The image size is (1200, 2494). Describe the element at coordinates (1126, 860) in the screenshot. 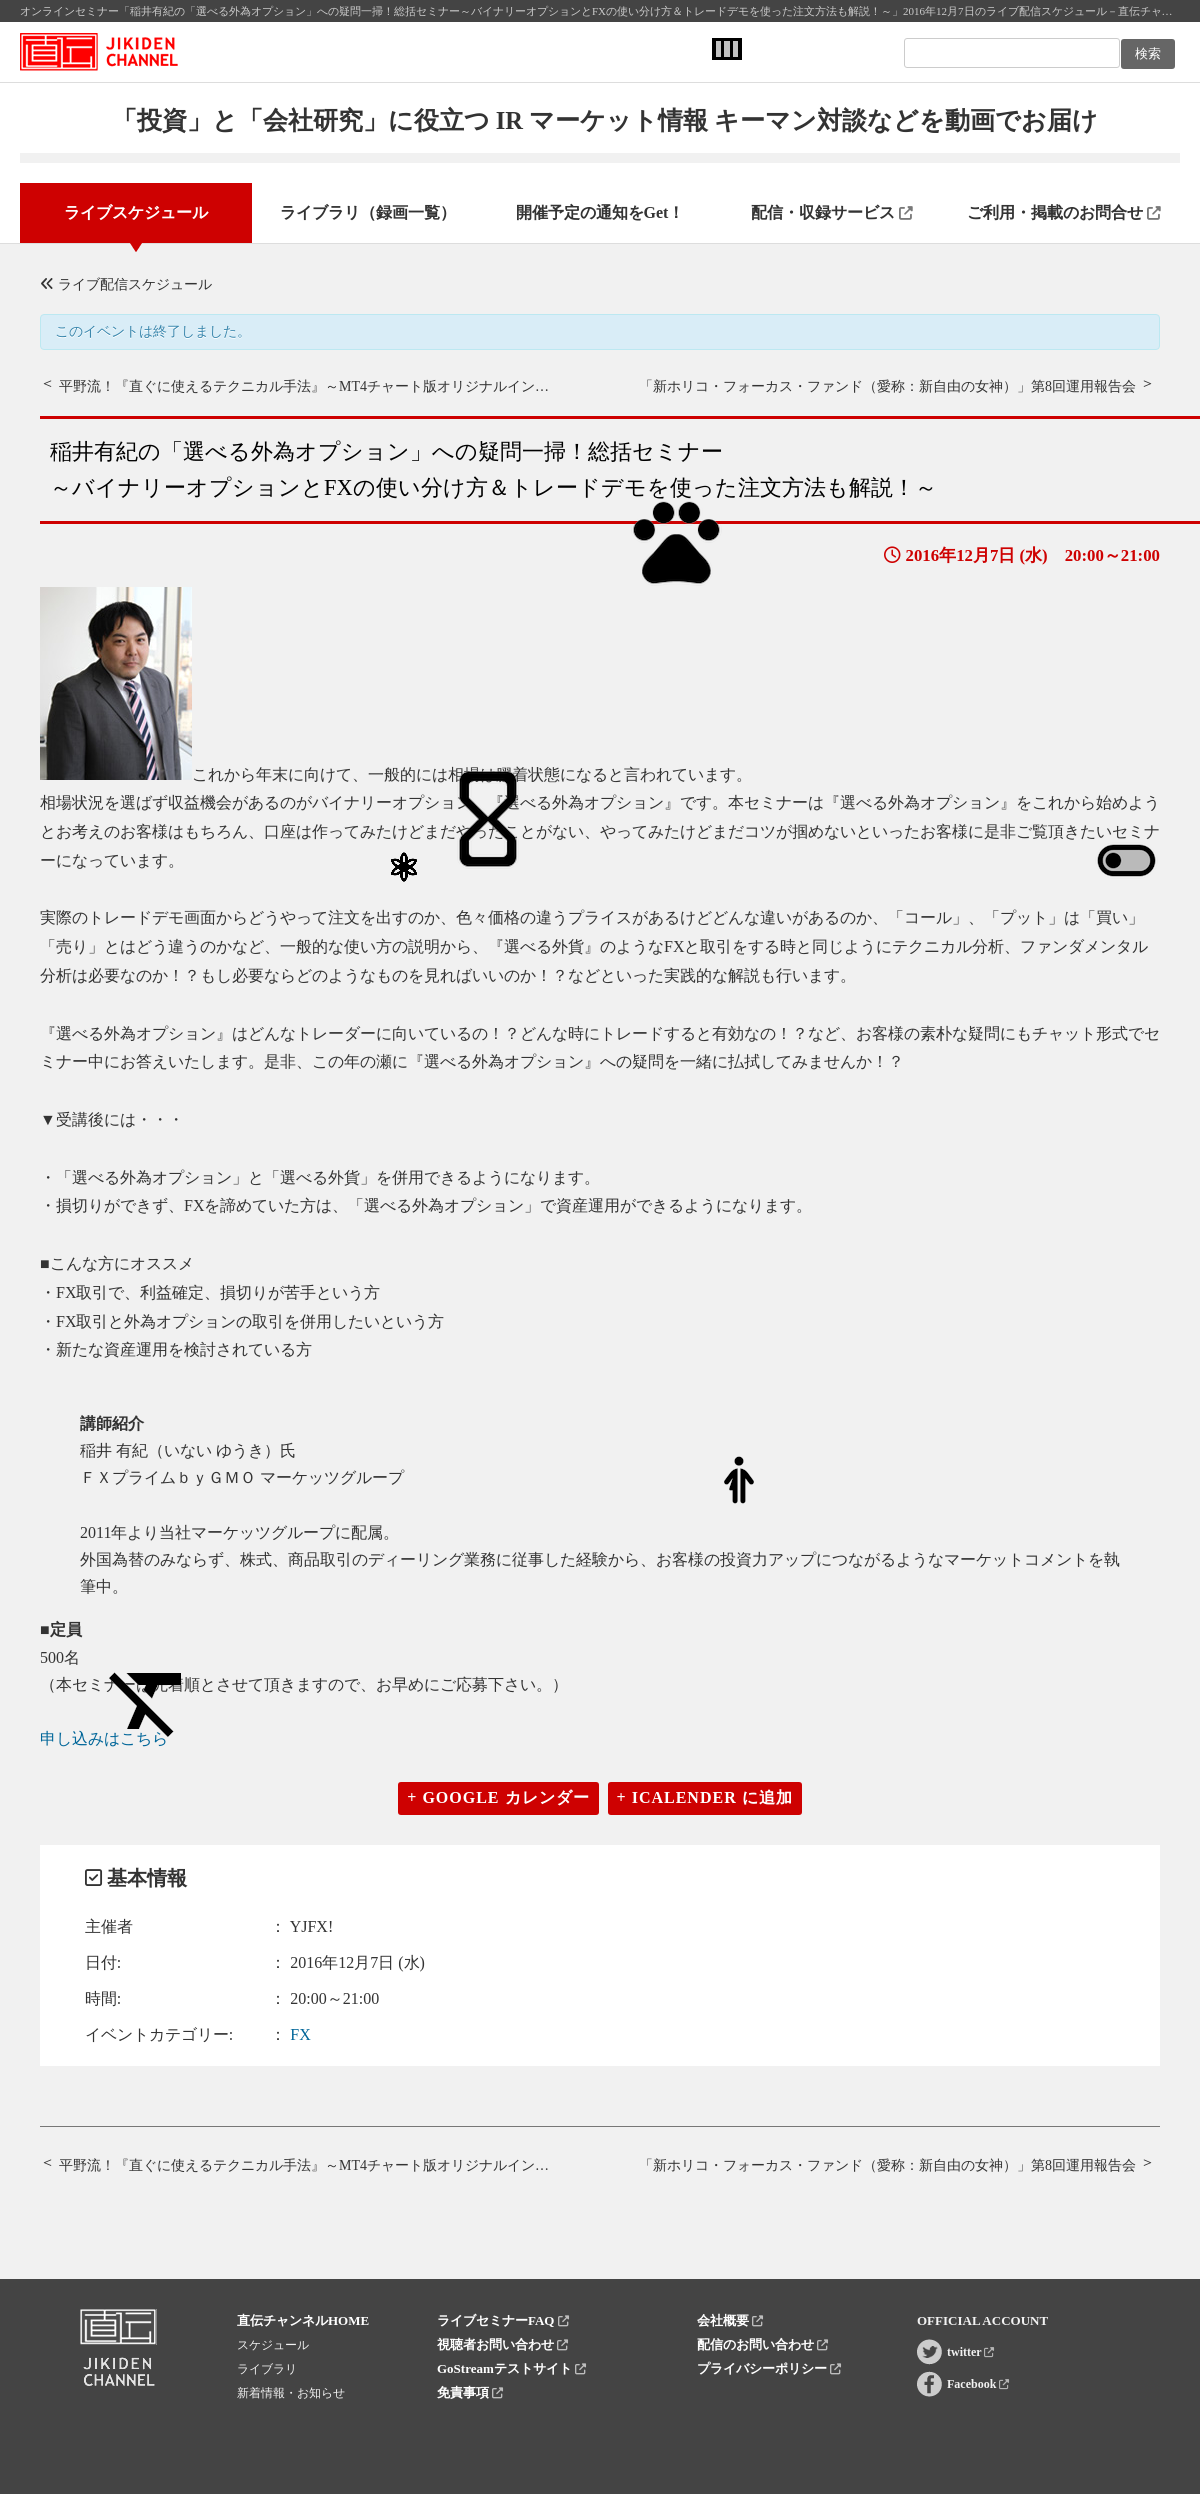

I see `toggle switch in the off position` at that location.